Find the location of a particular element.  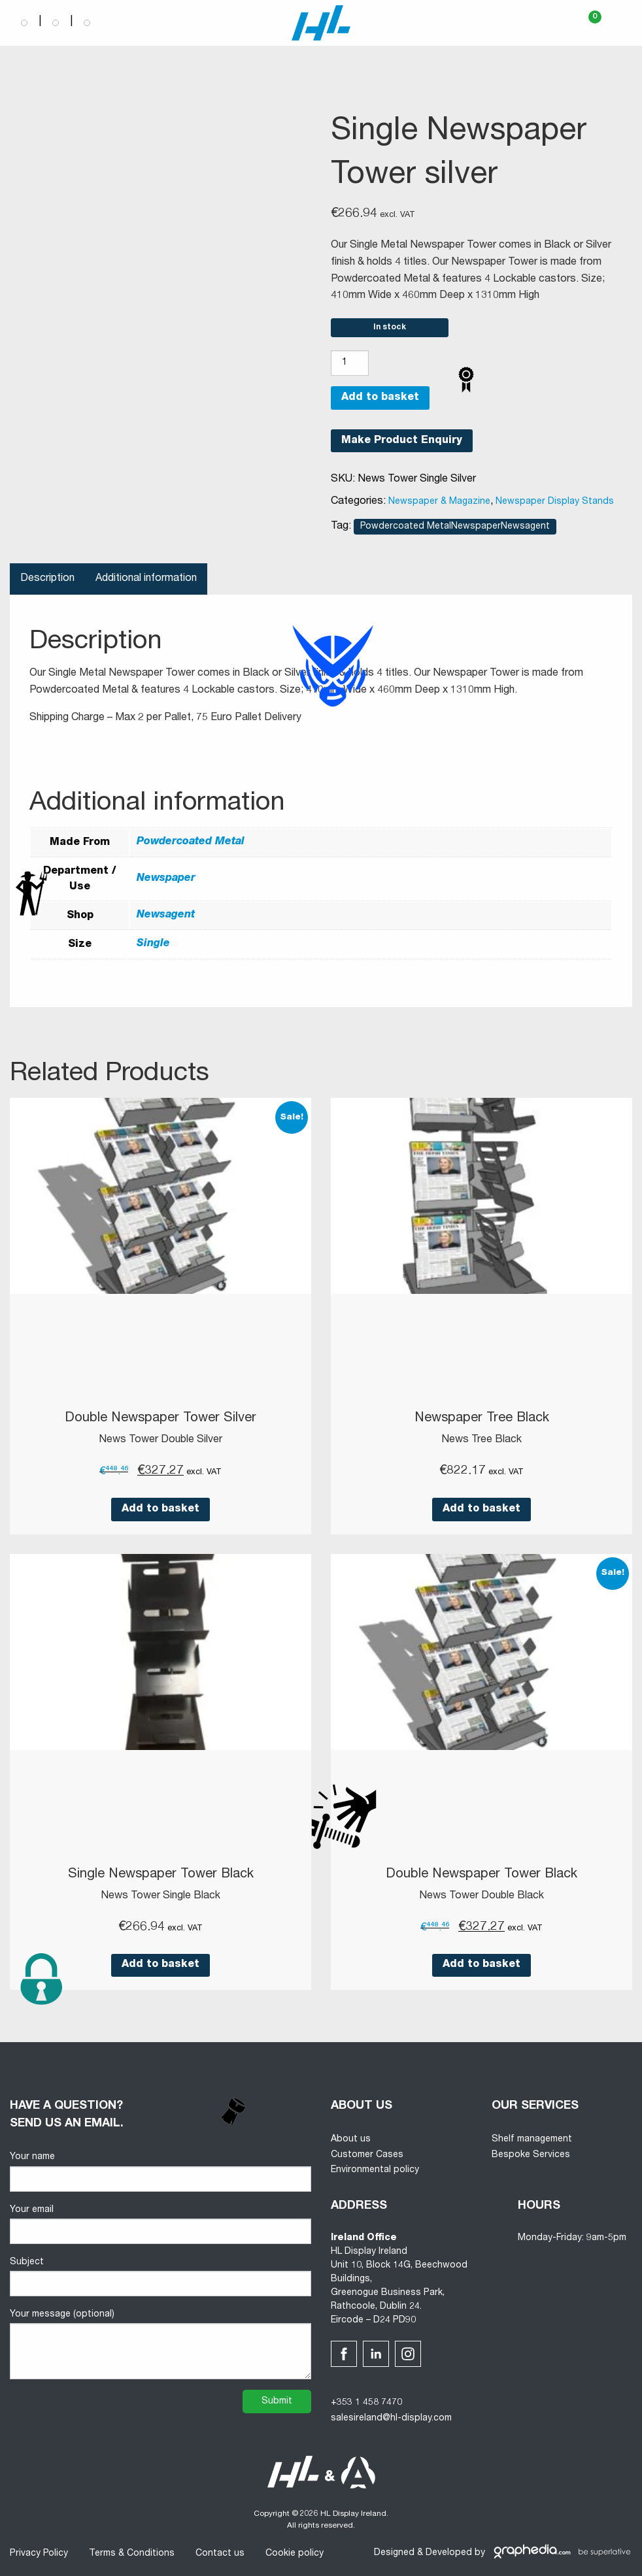

select farmer character class is located at coordinates (30, 893).